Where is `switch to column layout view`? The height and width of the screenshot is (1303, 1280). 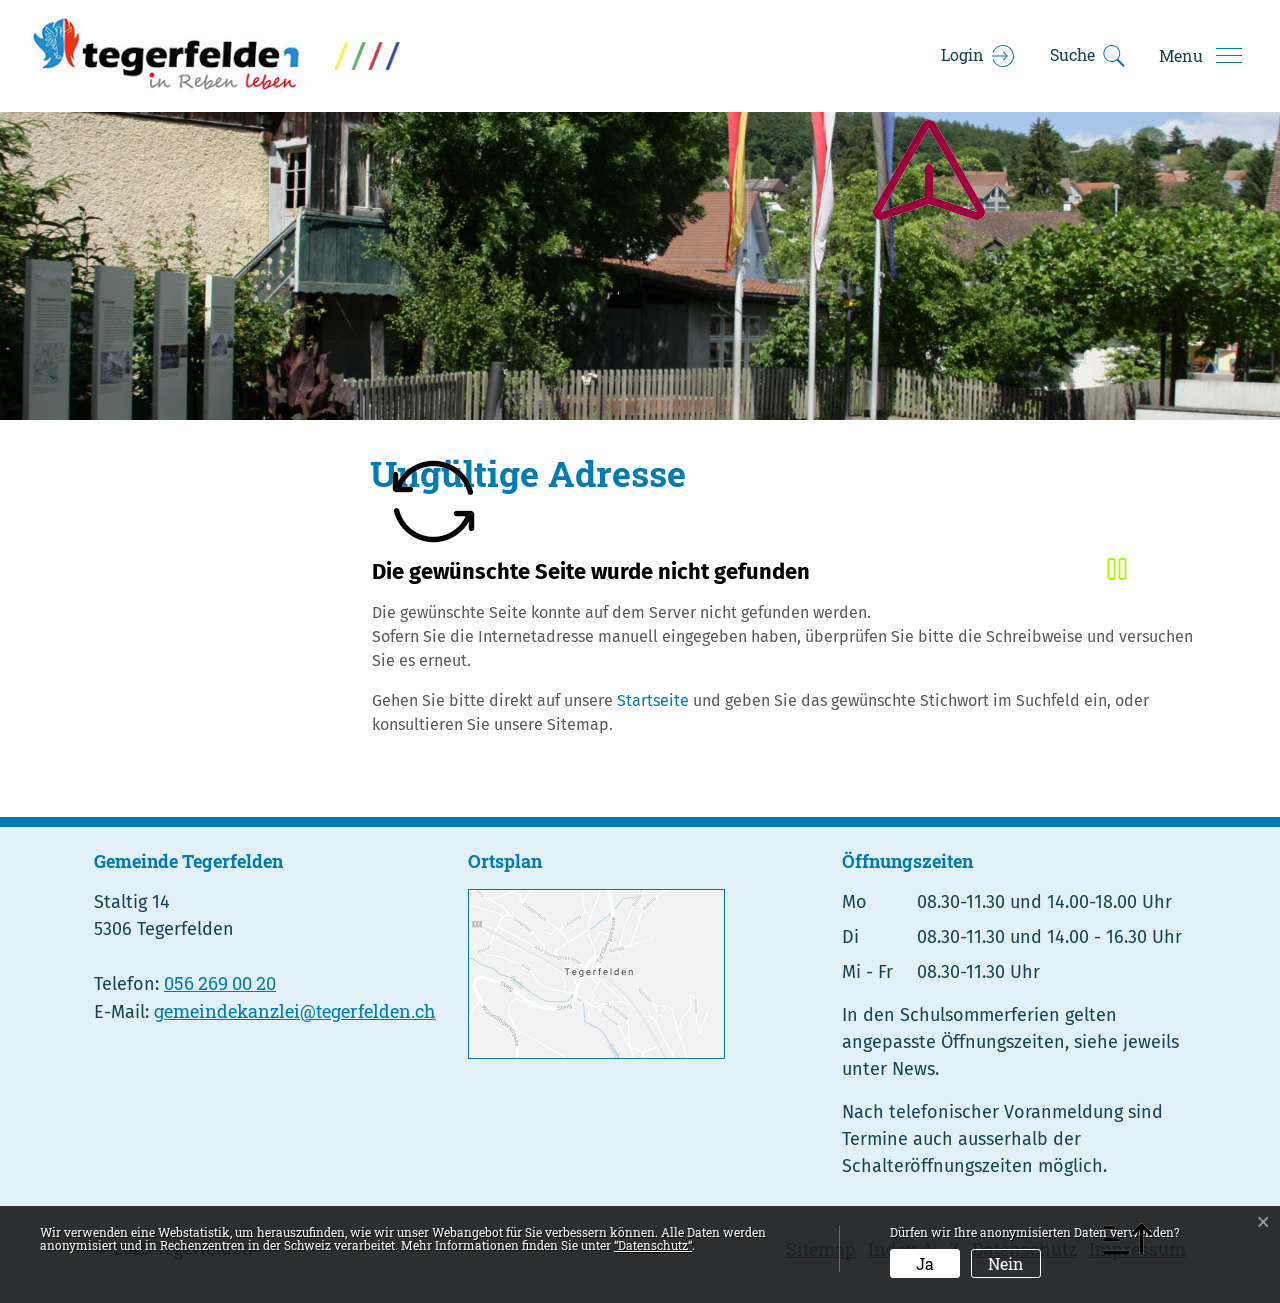
switch to column layout view is located at coordinates (1117, 569).